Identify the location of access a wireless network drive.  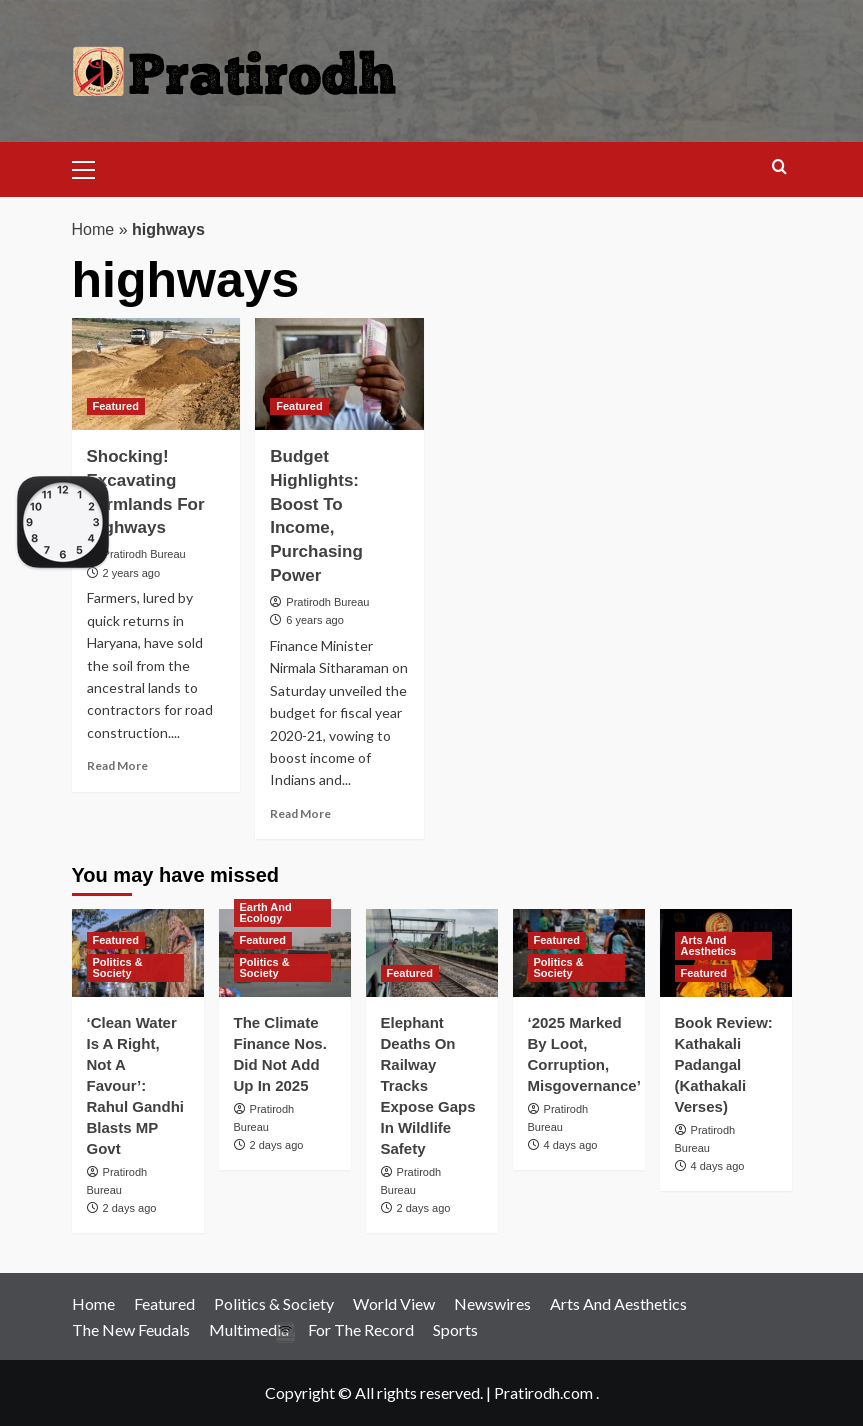
(285, 1332).